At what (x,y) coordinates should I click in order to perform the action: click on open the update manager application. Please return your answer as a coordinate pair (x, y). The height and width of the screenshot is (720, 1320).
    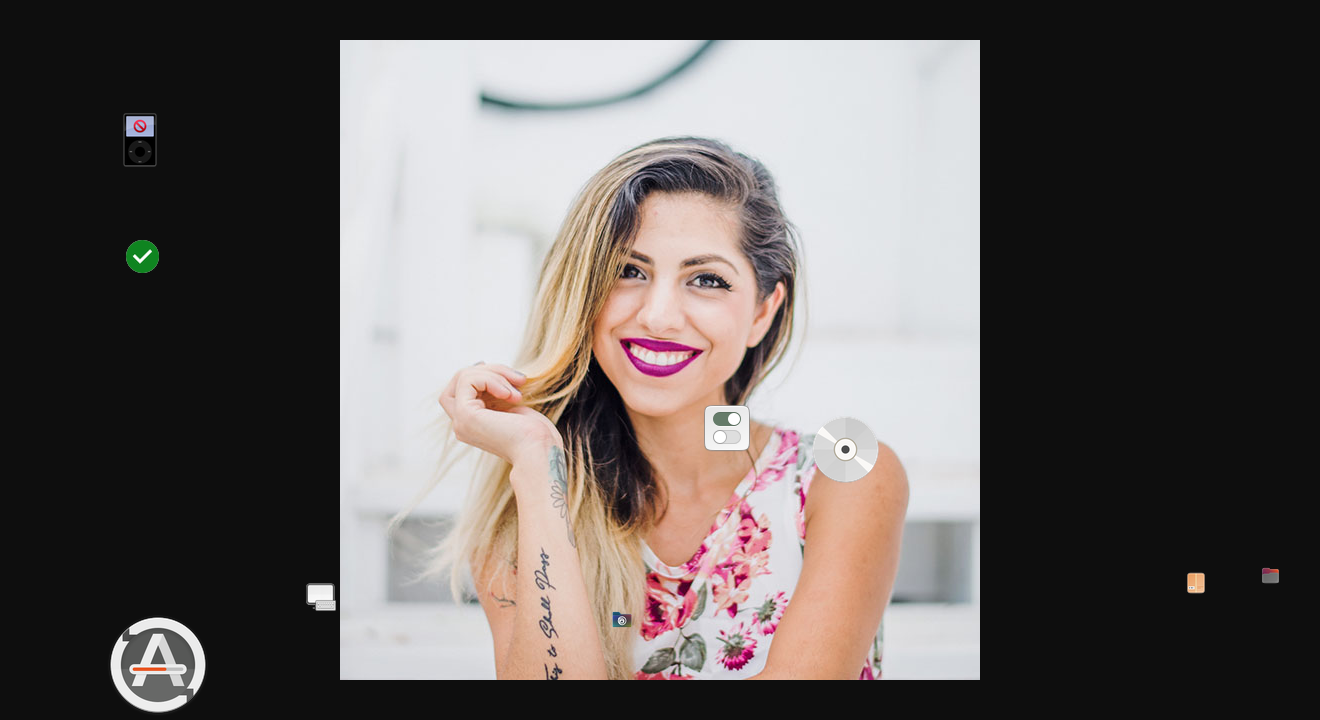
    Looking at the image, I should click on (158, 665).